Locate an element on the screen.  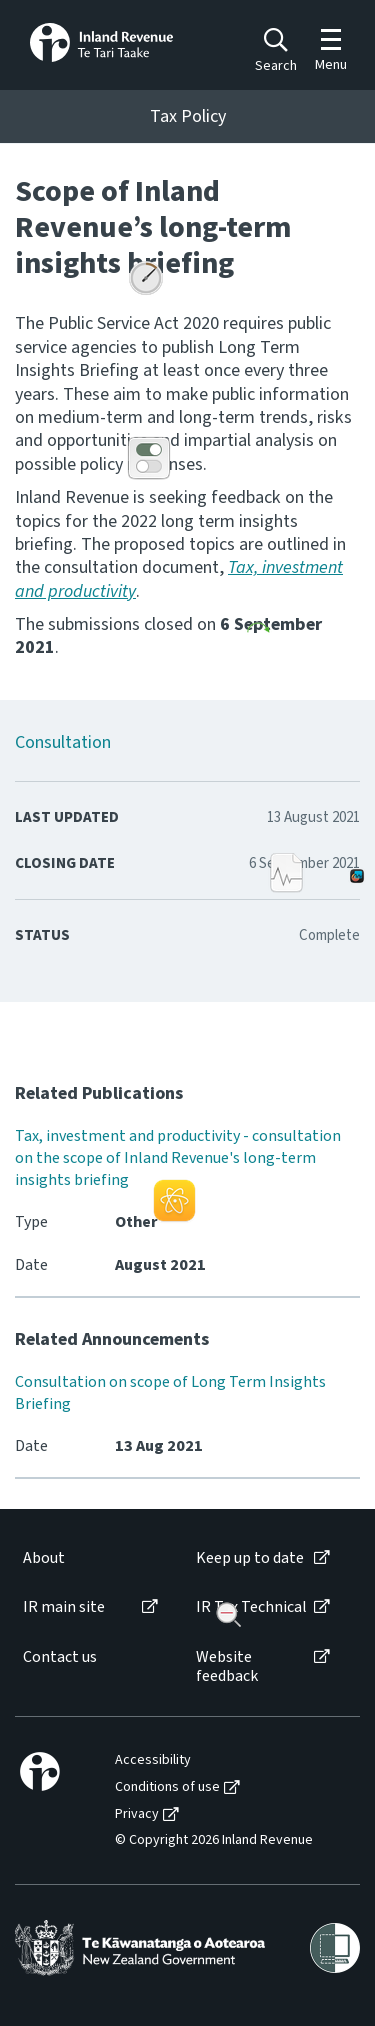
view system log file is located at coordinates (286, 872).